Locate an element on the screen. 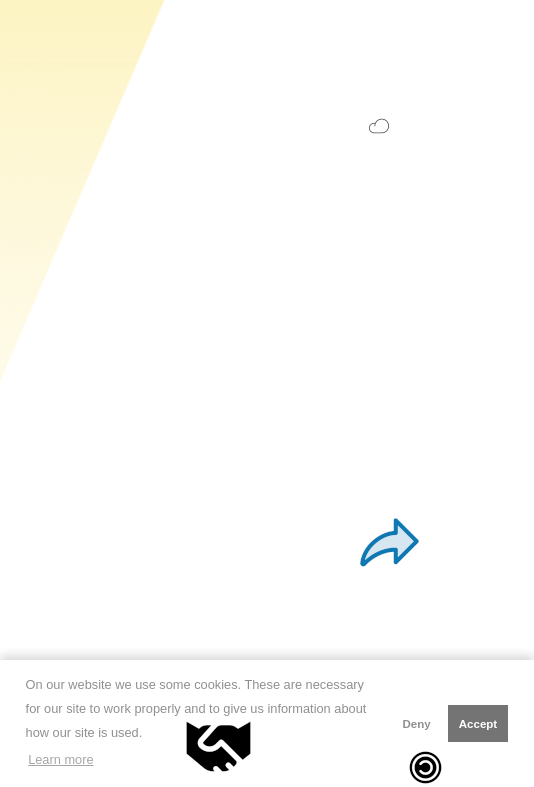 The height and width of the screenshot is (787, 534). indicates copyleft licensing status is located at coordinates (425, 767).